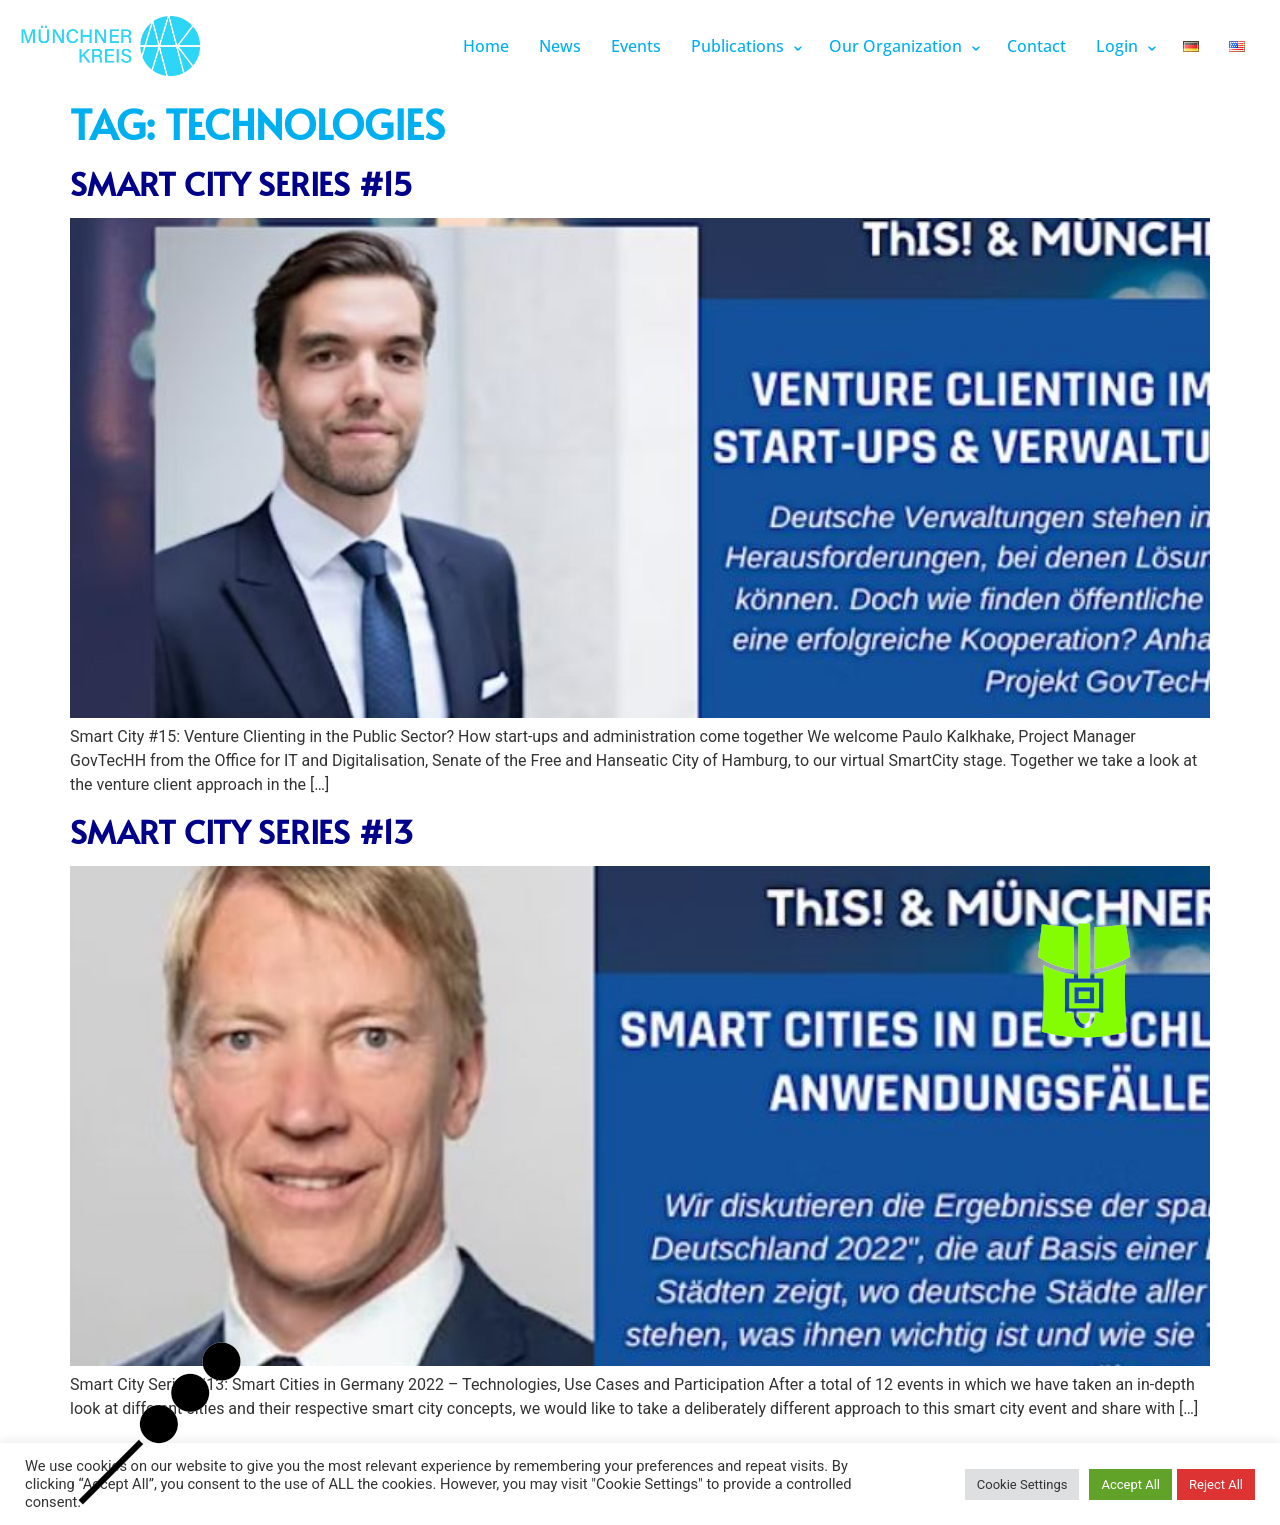 The image size is (1280, 1525). What do you see at coordinates (1084, 980) in the screenshot?
I see `open inventory or backpack` at bounding box center [1084, 980].